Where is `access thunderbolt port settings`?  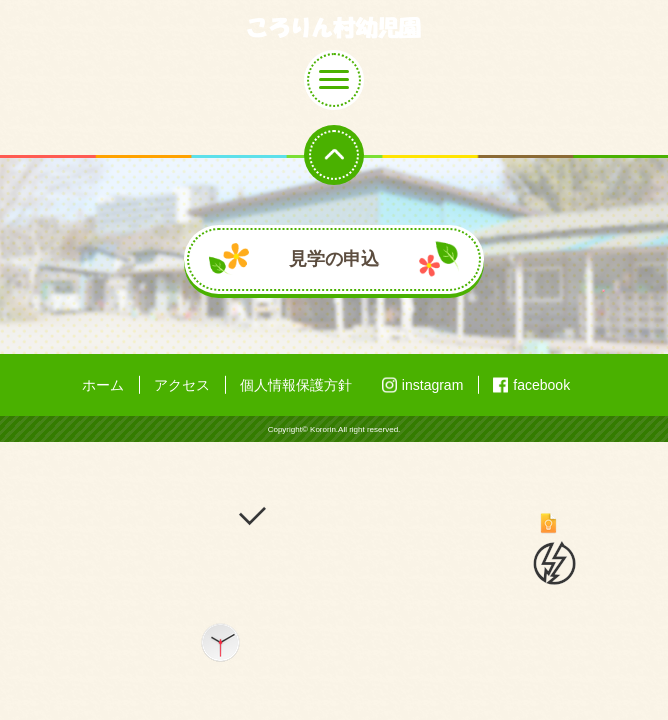 access thunderbolt port settings is located at coordinates (554, 563).